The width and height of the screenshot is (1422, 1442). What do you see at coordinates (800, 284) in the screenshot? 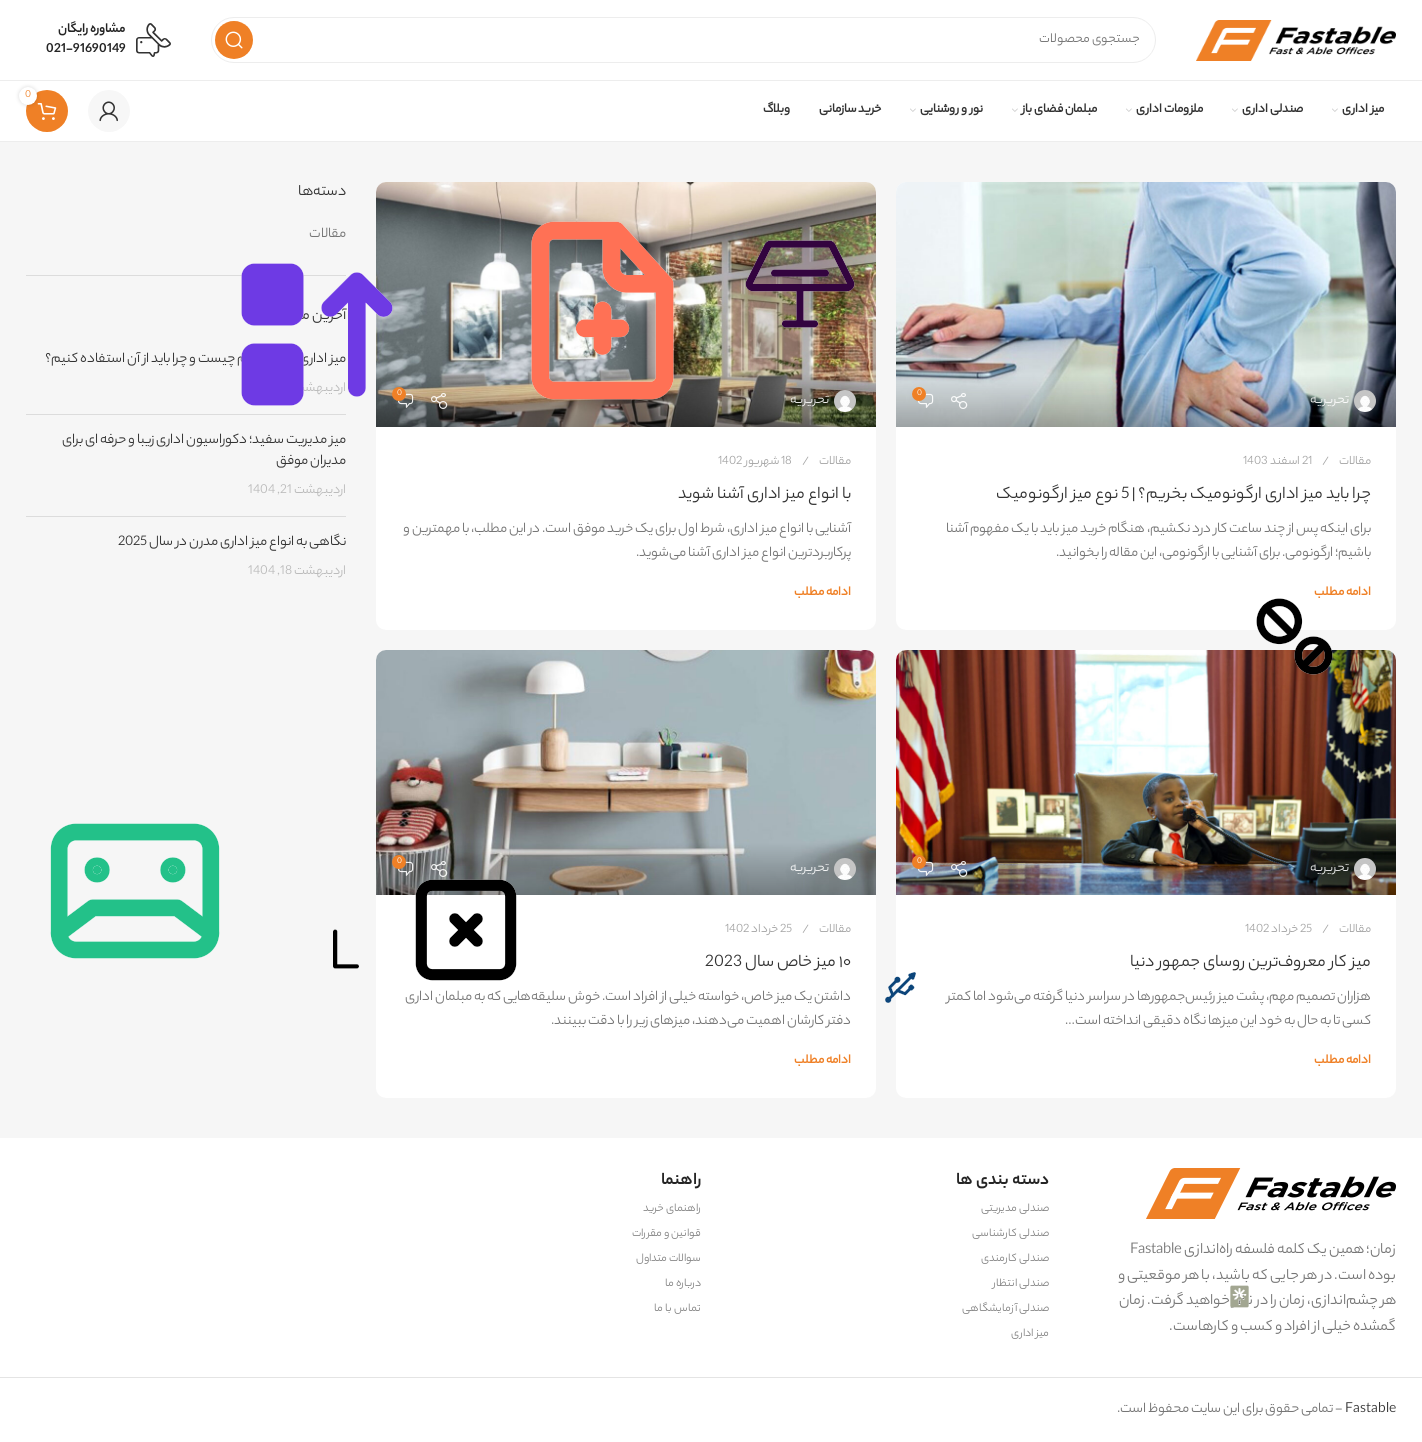
I see `access presentation or speaker mode` at bounding box center [800, 284].